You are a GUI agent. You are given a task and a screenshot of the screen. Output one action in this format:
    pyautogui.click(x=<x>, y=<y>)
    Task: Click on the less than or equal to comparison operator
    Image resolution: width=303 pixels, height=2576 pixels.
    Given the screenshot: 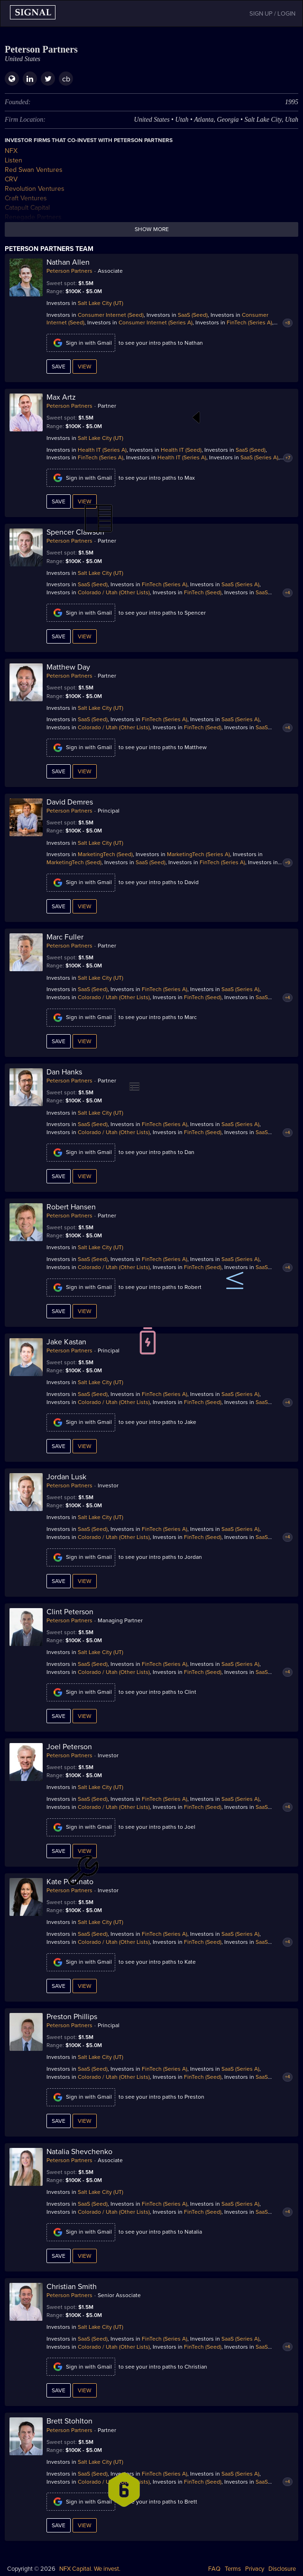 What is the action you would take?
    pyautogui.click(x=235, y=1281)
    